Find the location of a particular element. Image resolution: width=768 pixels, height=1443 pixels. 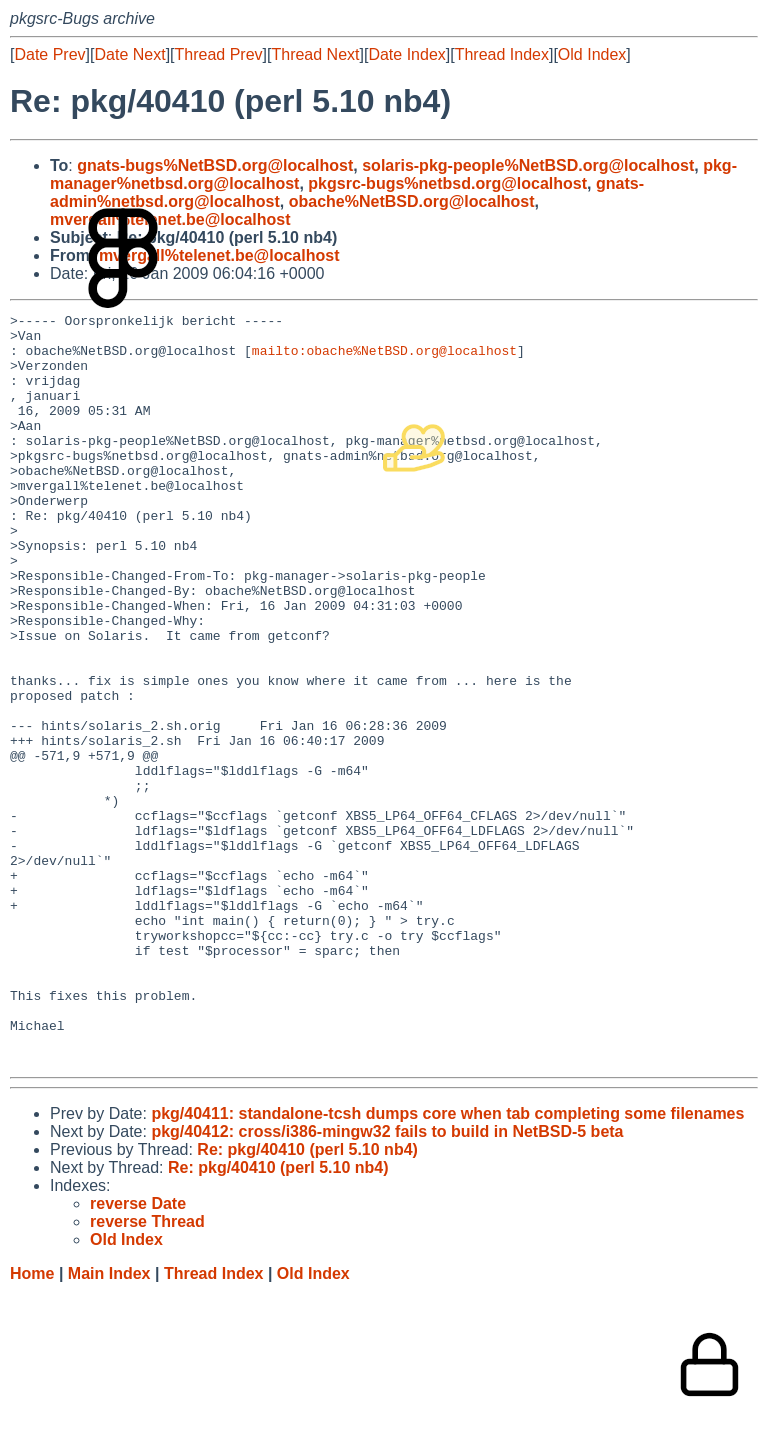

donate or give to charity is located at coordinates (416, 449).